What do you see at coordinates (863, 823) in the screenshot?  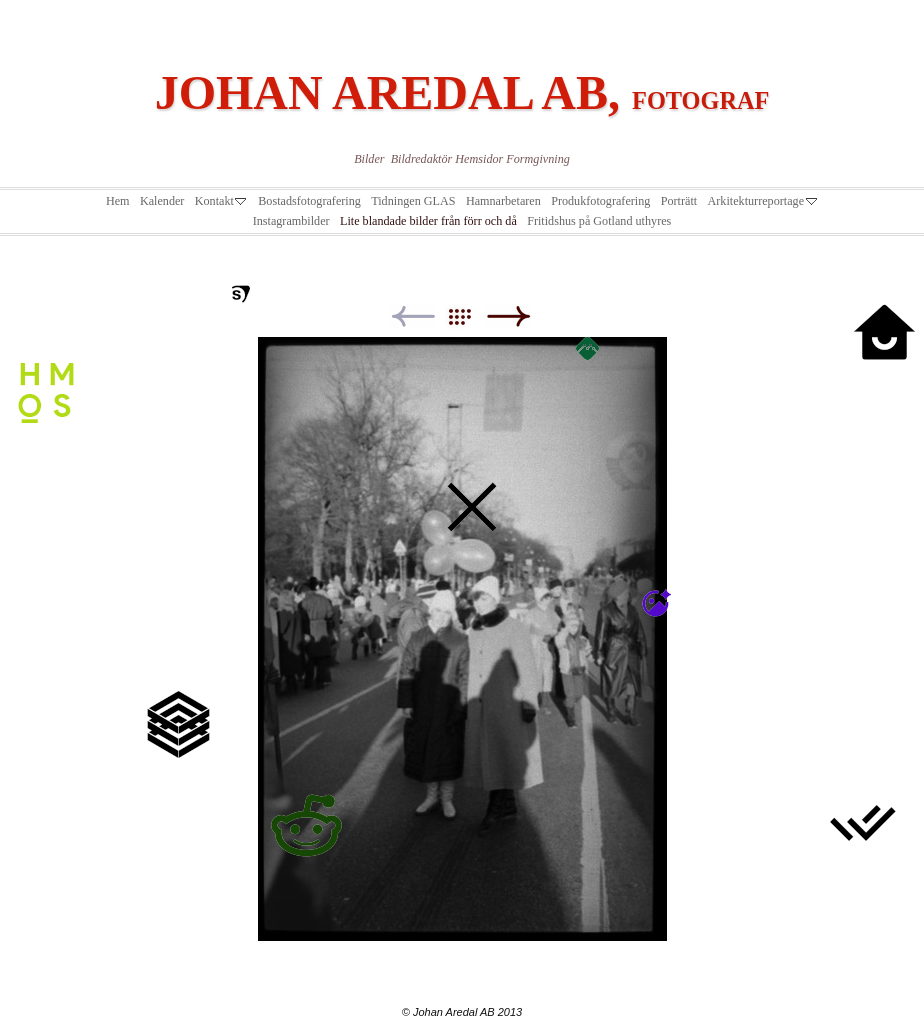 I see `message read confirmation indicator` at bounding box center [863, 823].